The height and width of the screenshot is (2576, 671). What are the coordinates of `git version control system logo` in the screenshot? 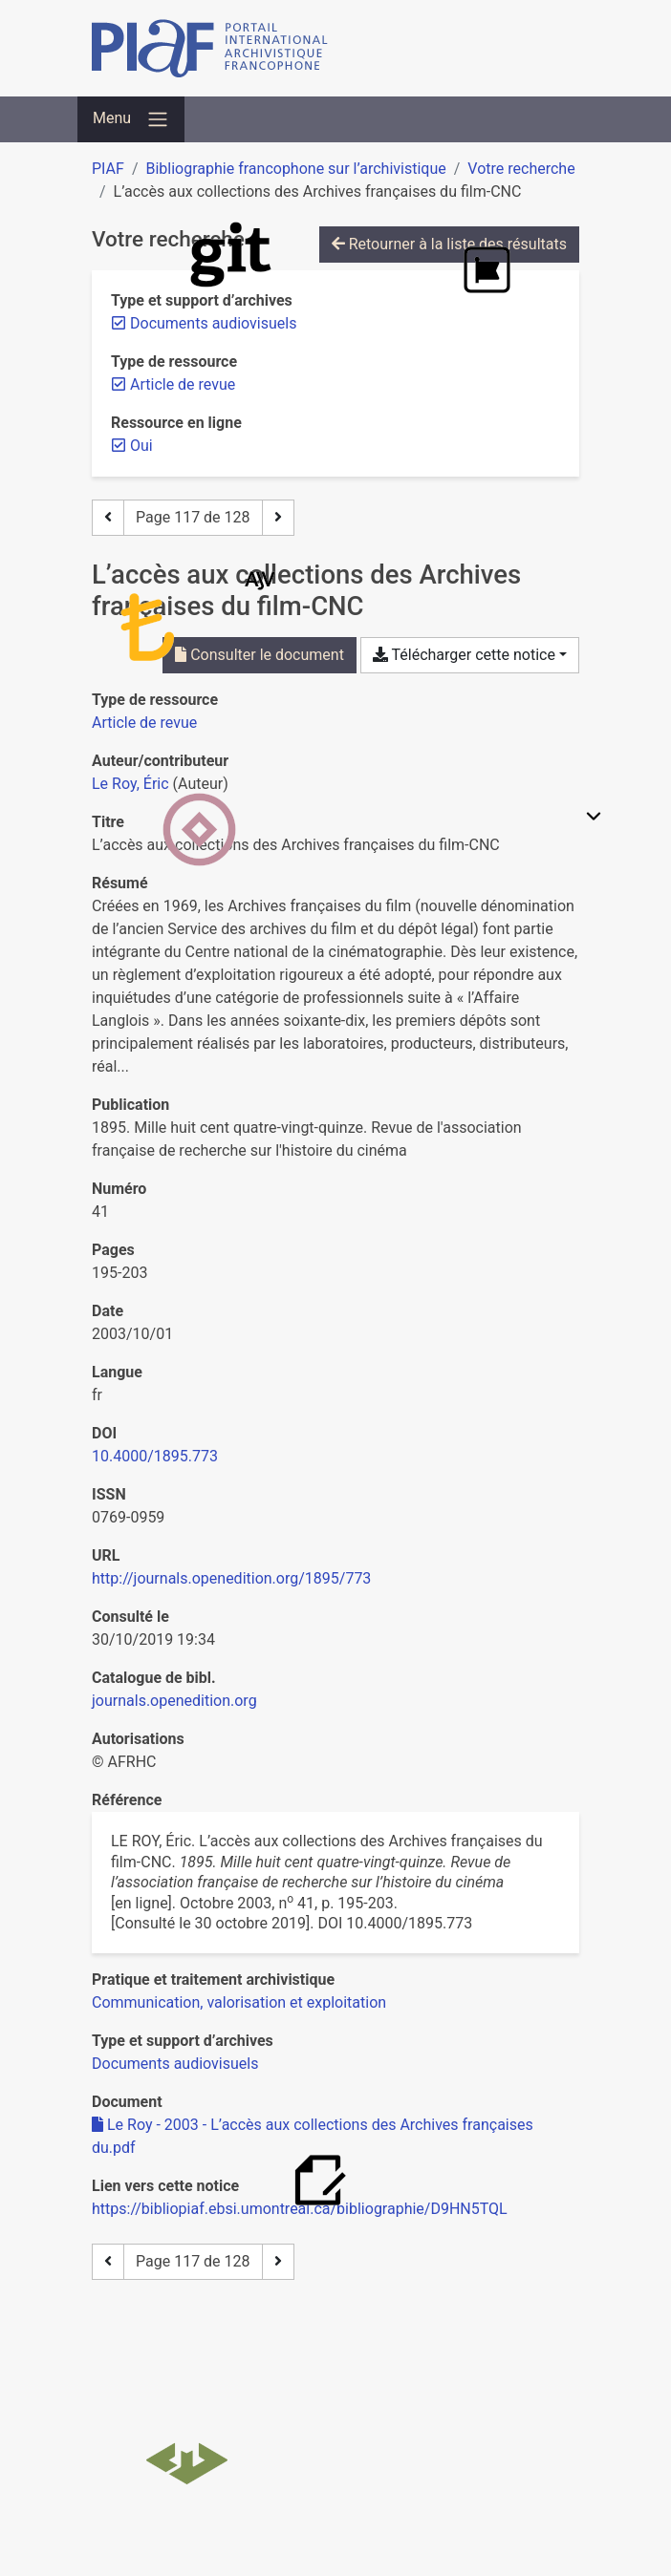 It's located at (230, 254).